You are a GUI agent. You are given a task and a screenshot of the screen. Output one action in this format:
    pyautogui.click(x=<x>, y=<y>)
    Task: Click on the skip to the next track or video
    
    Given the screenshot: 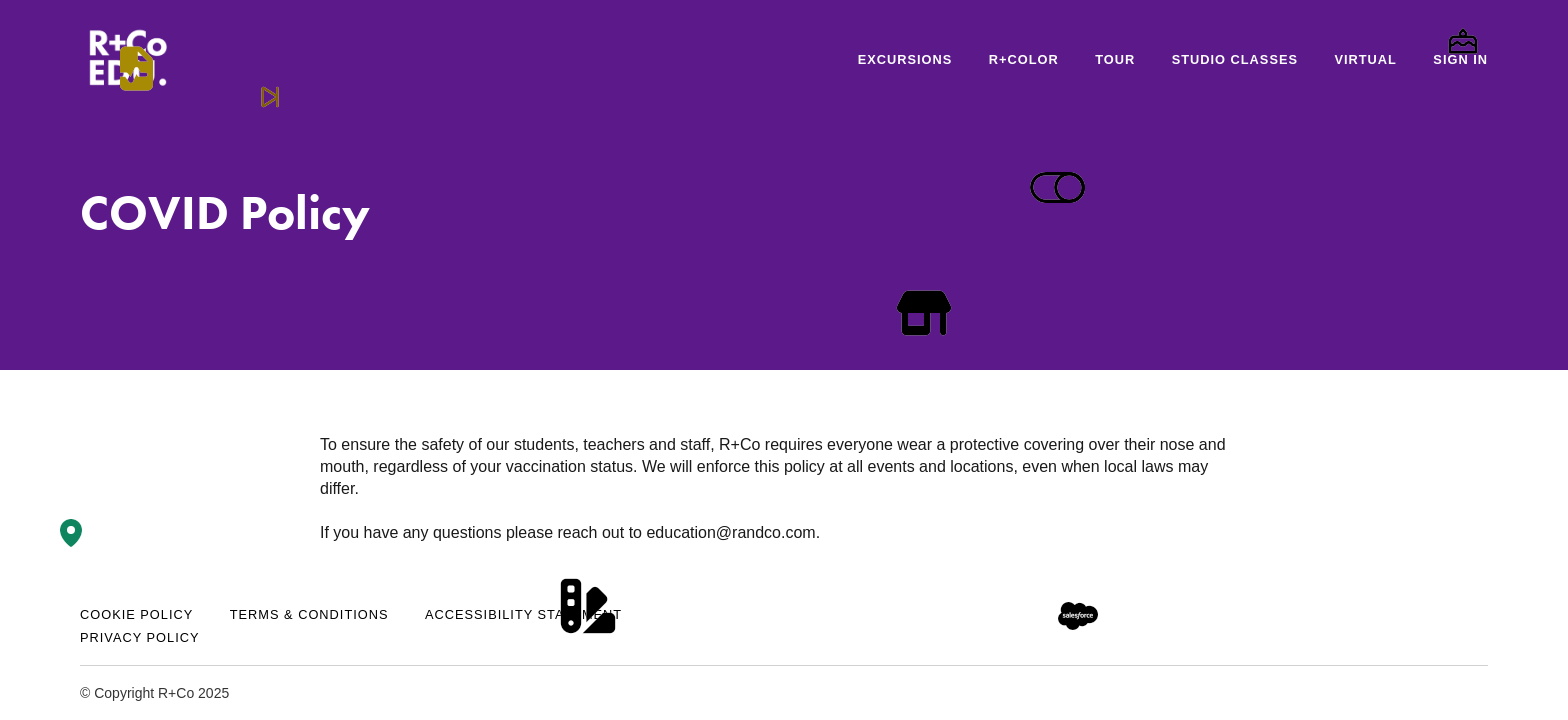 What is the action you would take?
    pyautogui.click(x=270, y=97)
    